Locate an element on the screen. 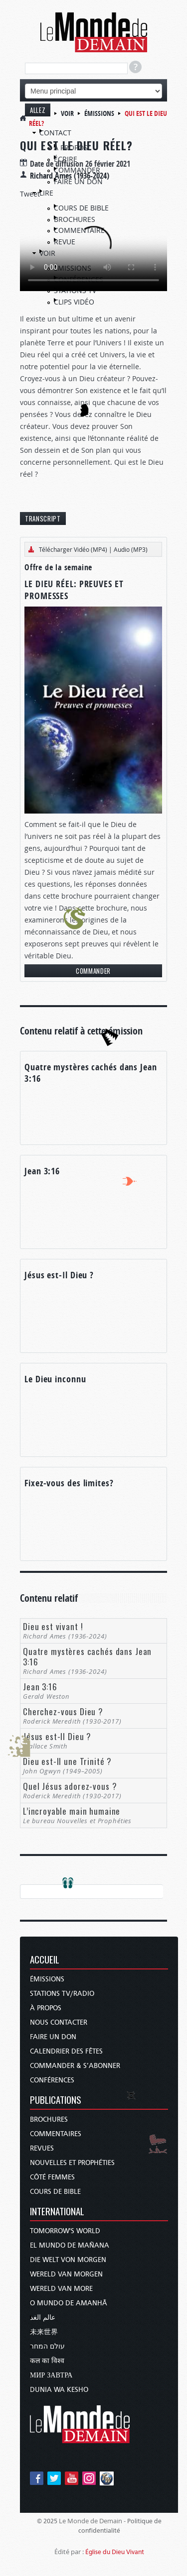  attach or clip items together is located at coordinates (110, 1037).